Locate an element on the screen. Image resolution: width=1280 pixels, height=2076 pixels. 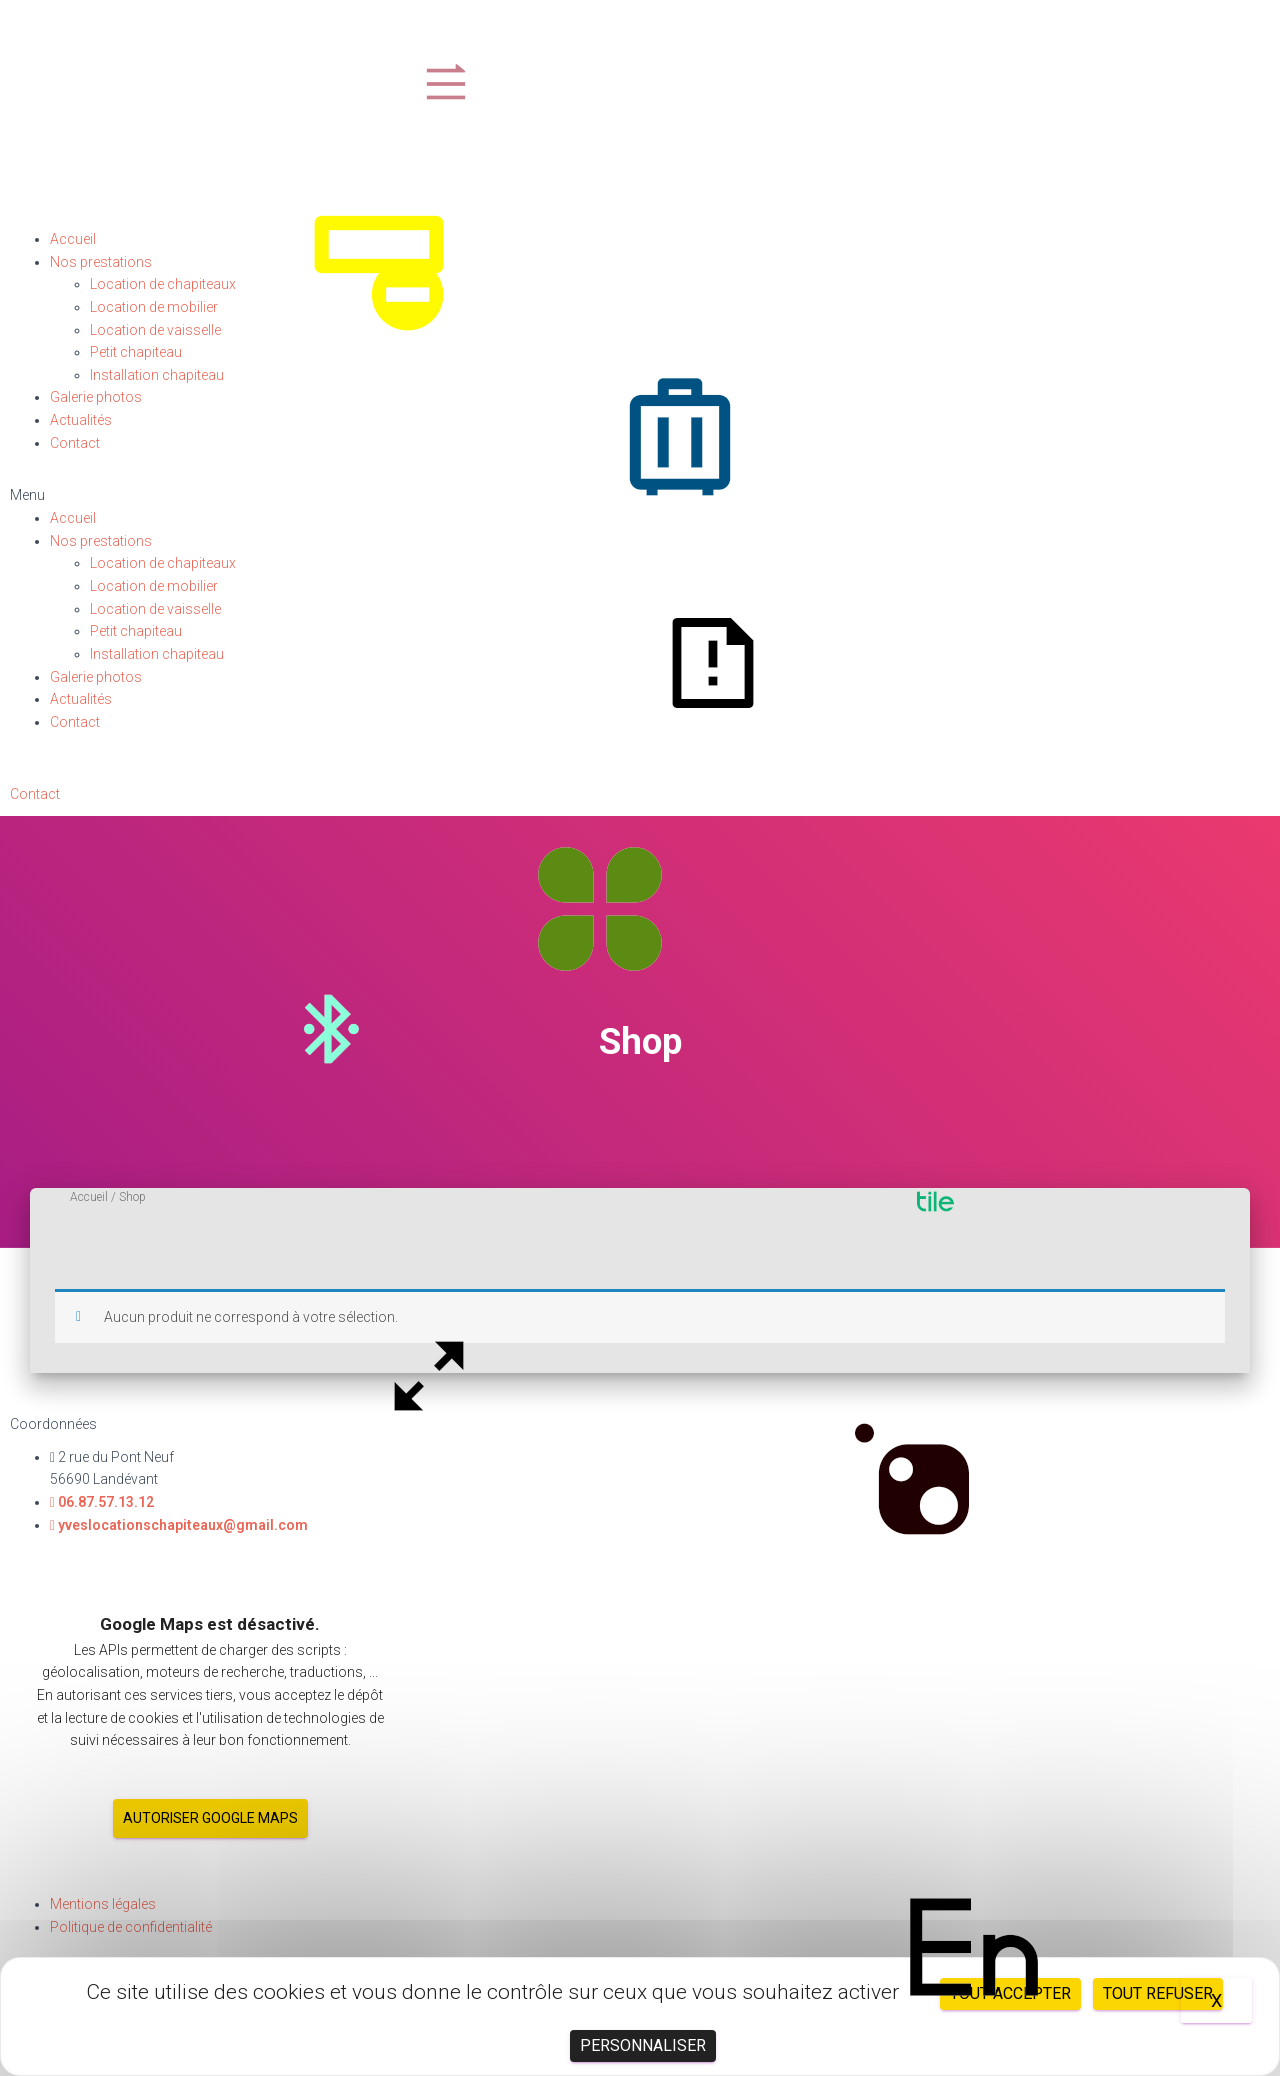
delete a row from a table or spreadsheet is located at coordinates (379, 266).